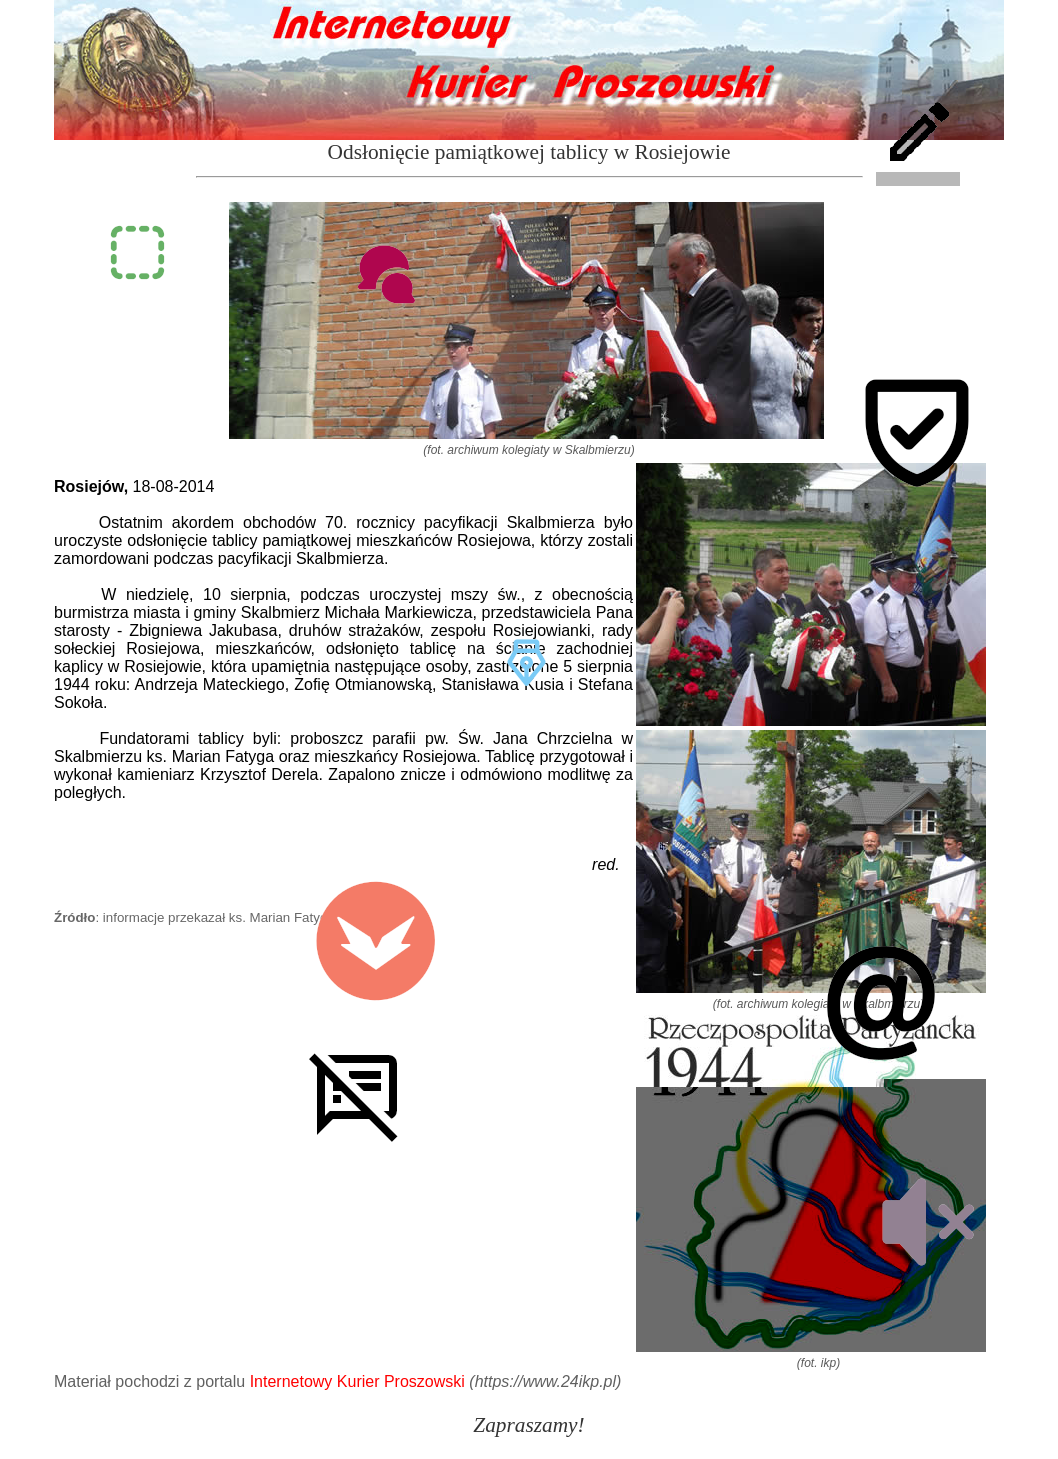 This screenshot has height=1459, width=1058. What do you see at coordinates (918, 144) in the screenshot?
I see `edit or change border color` at bounding box center [918, 144].